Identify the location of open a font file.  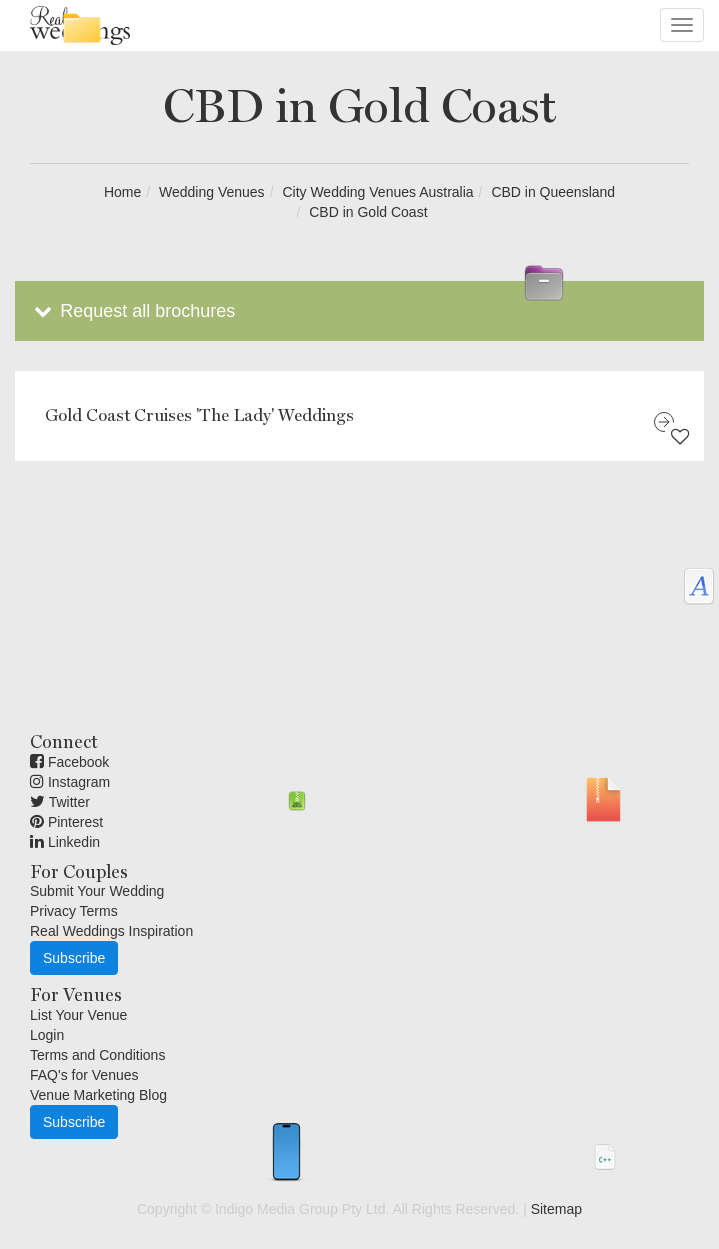
(699, 586).